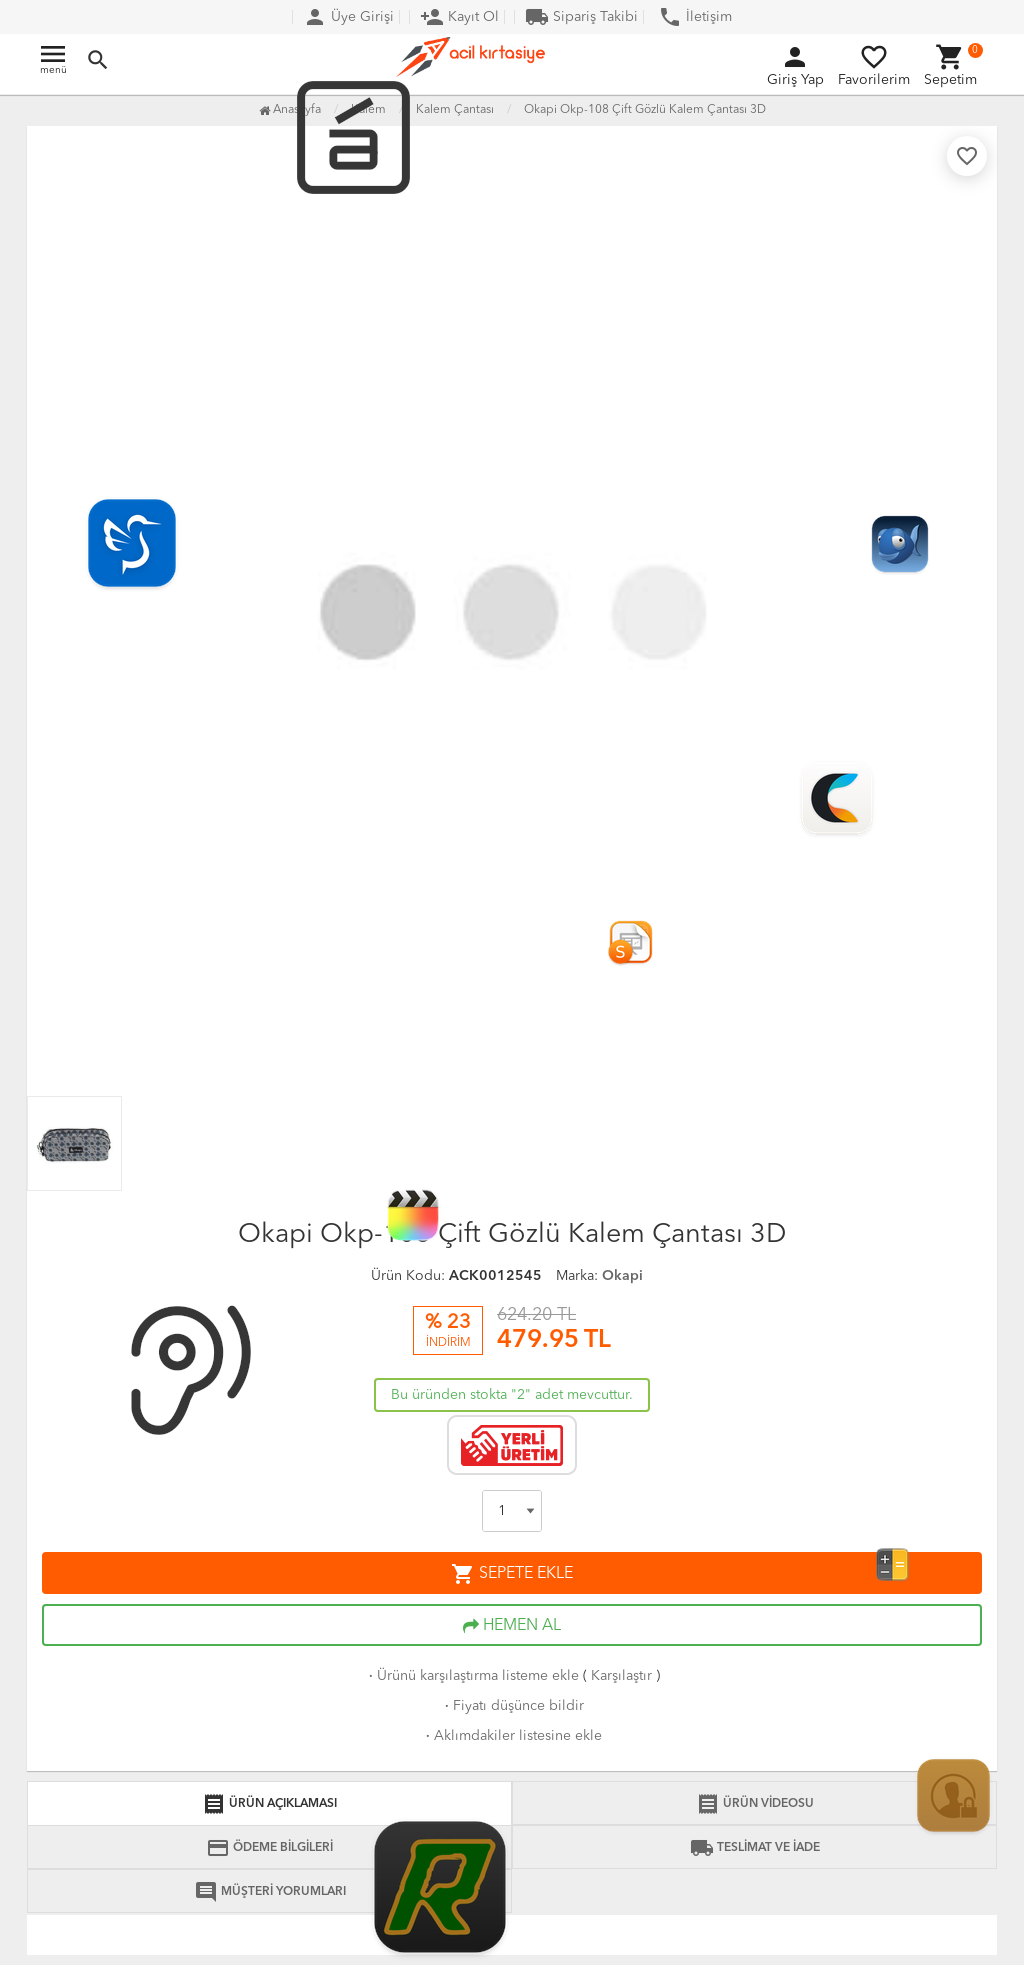 This screenshot has height=1965, width=1024. What do you see at coordinates (440, 1887) in the screenshot?
I see `launch Command & Conquer: Red Alert 2` at bounding box center [440, 1887].